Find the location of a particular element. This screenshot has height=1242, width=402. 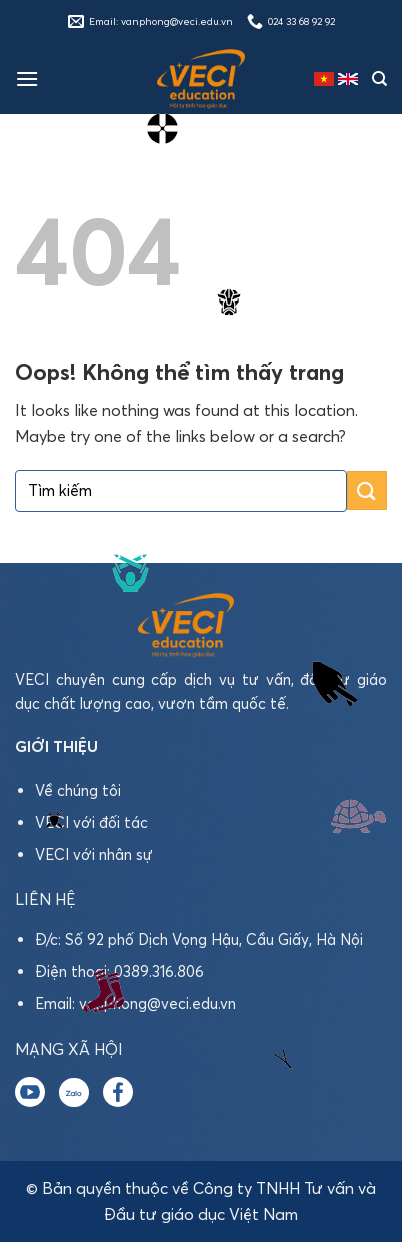

select mech or robot character is located at coordinates (229, 302).